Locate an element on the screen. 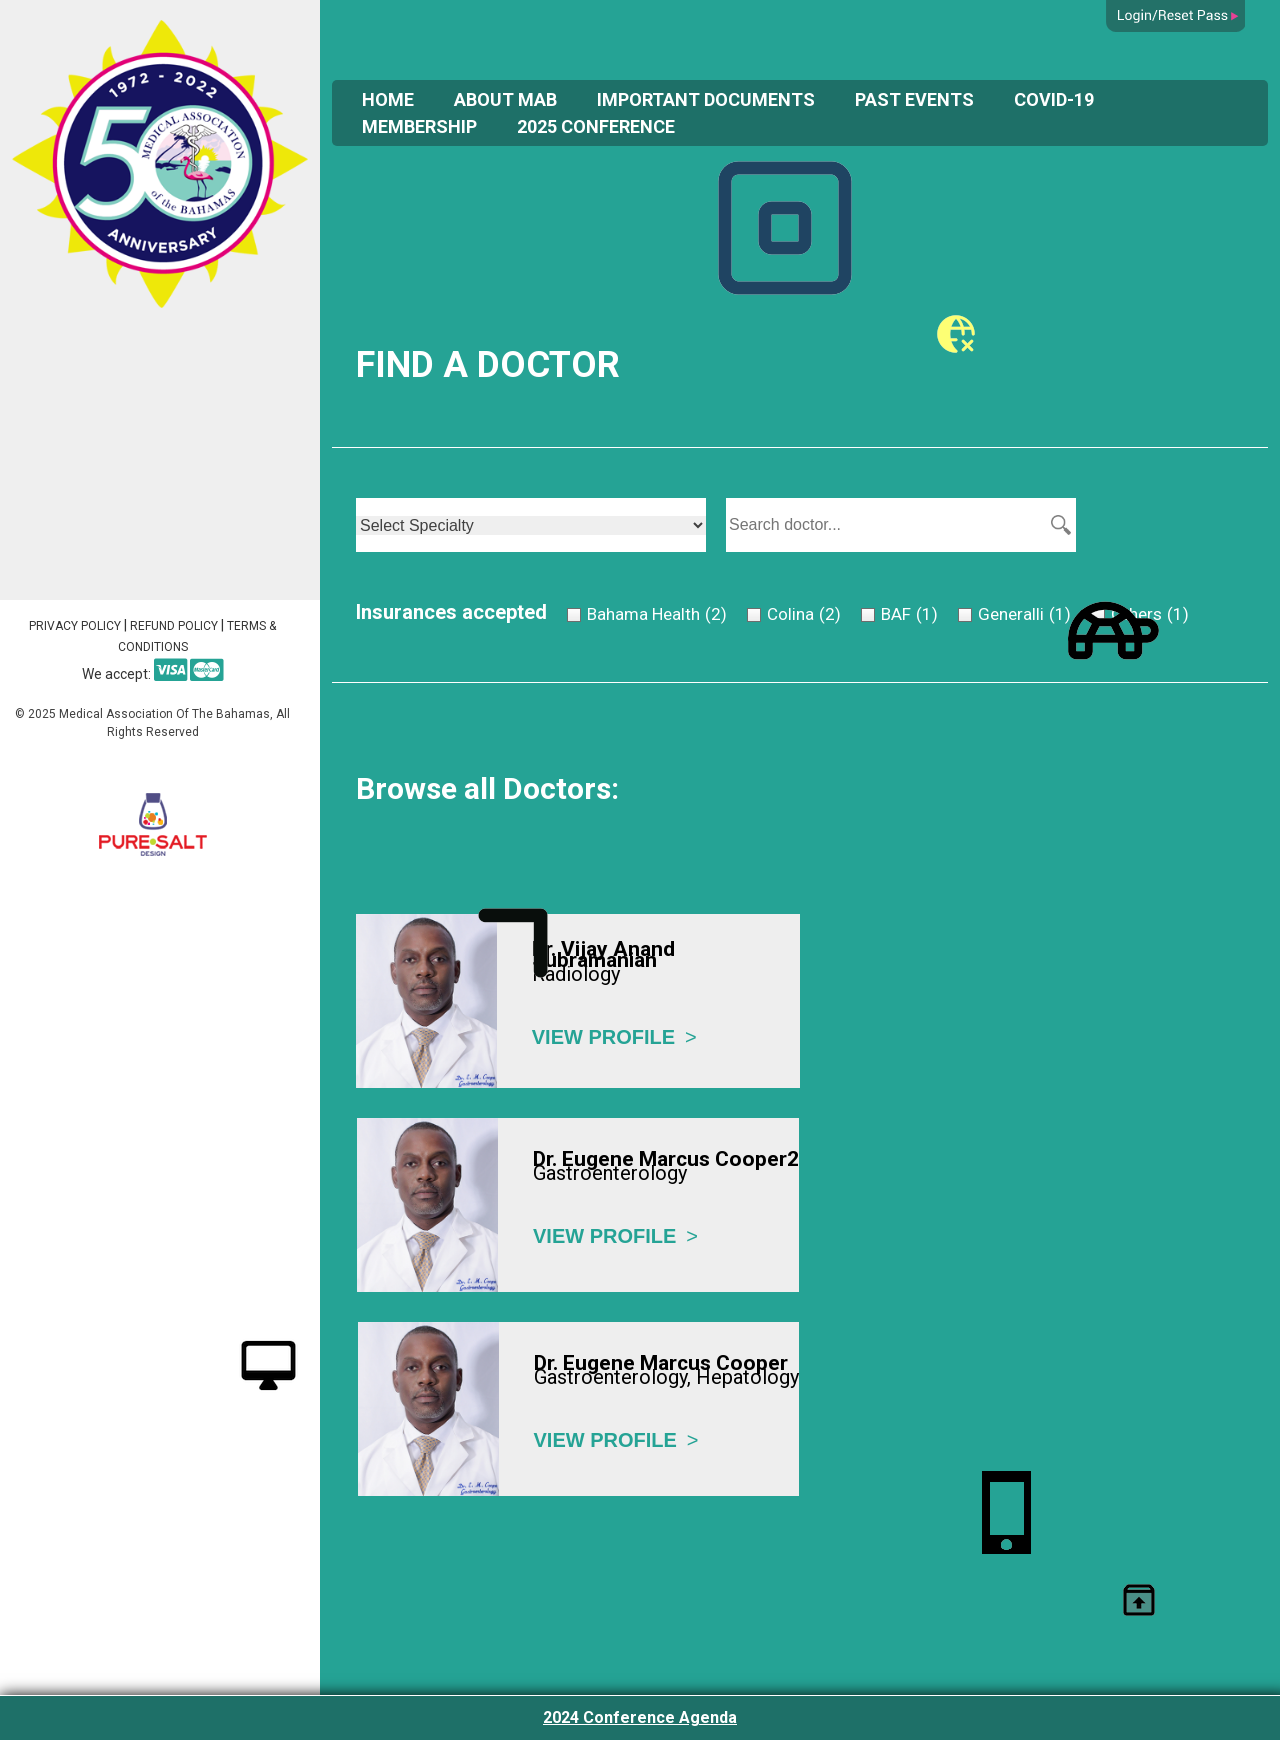  restore item from archive is located at coordinates (1139, 1600).